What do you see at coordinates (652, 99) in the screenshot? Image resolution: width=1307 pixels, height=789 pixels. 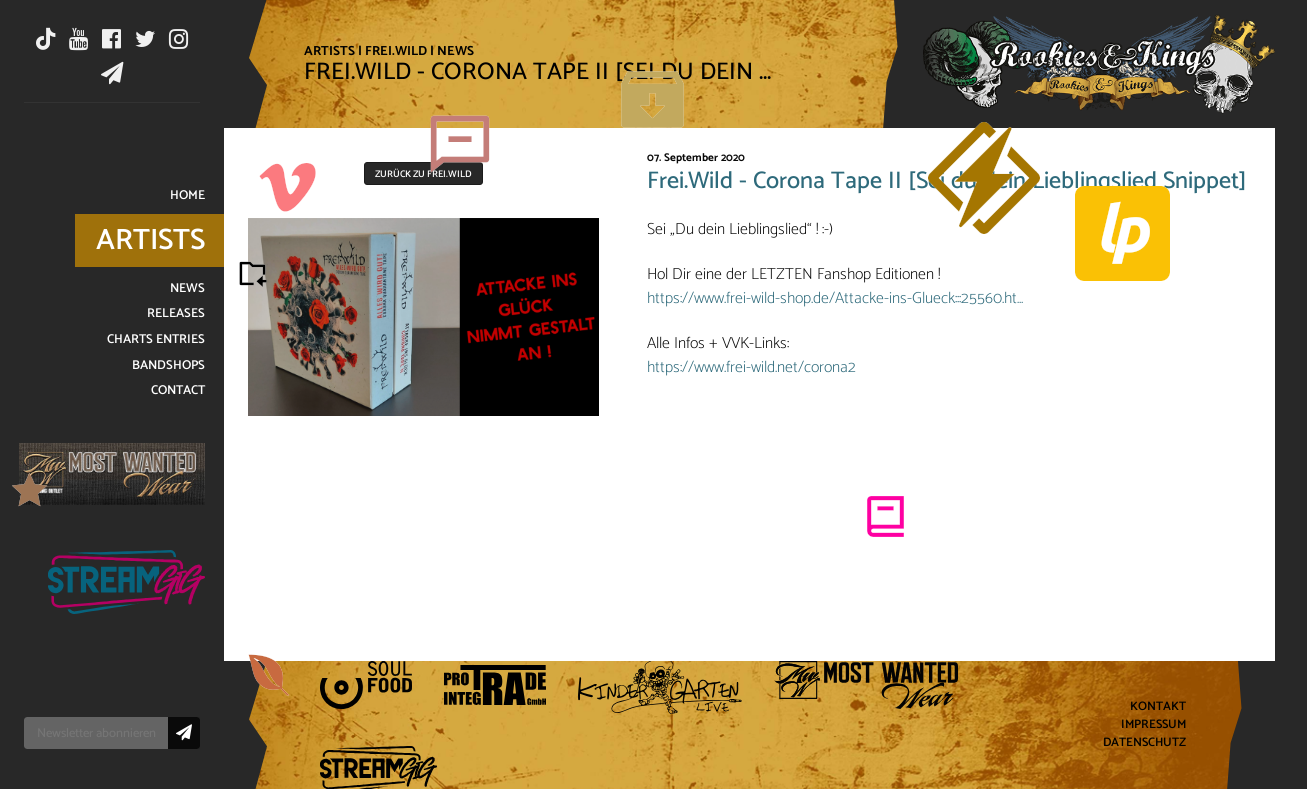 I see `archive selected messages to inbox storage` at bounding box center [652, 99].